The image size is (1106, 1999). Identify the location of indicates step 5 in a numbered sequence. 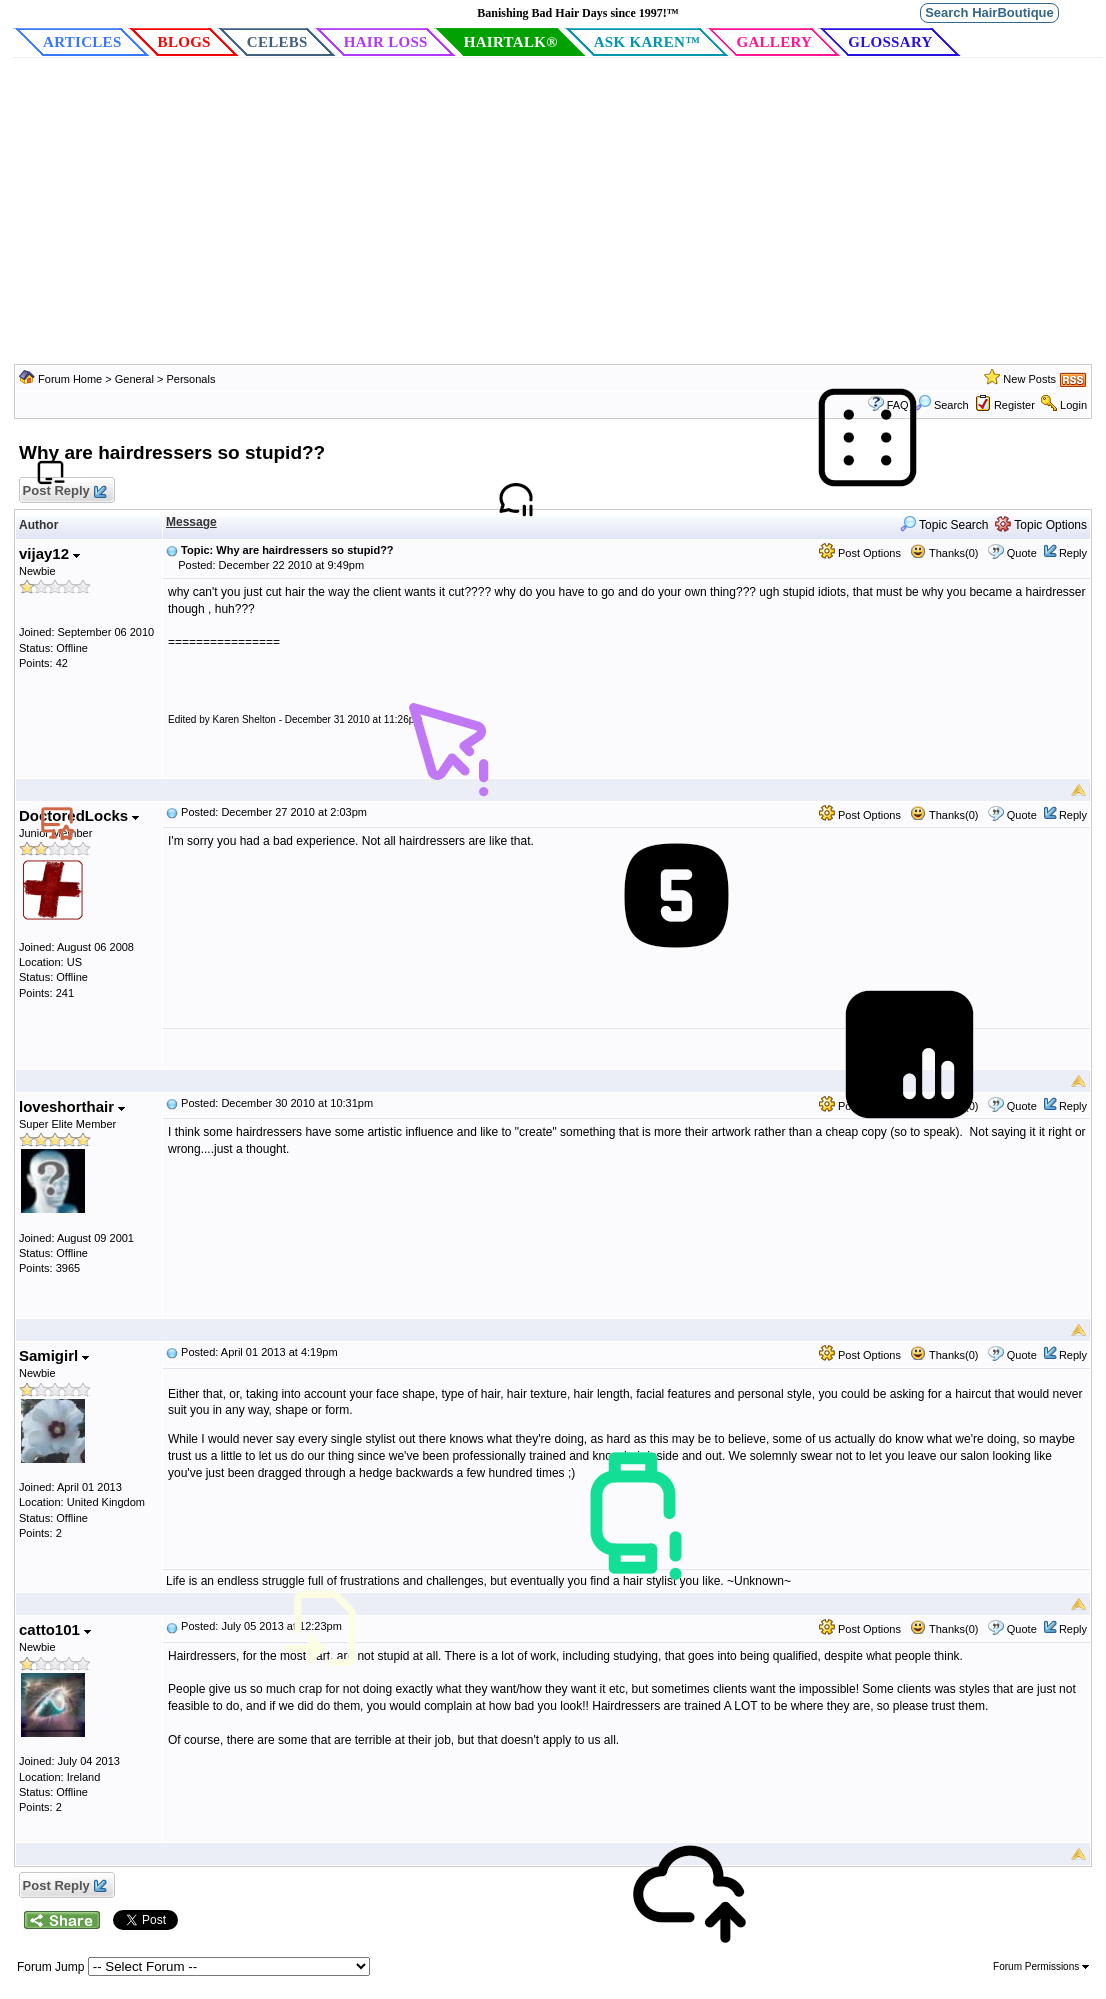
(676, 895).